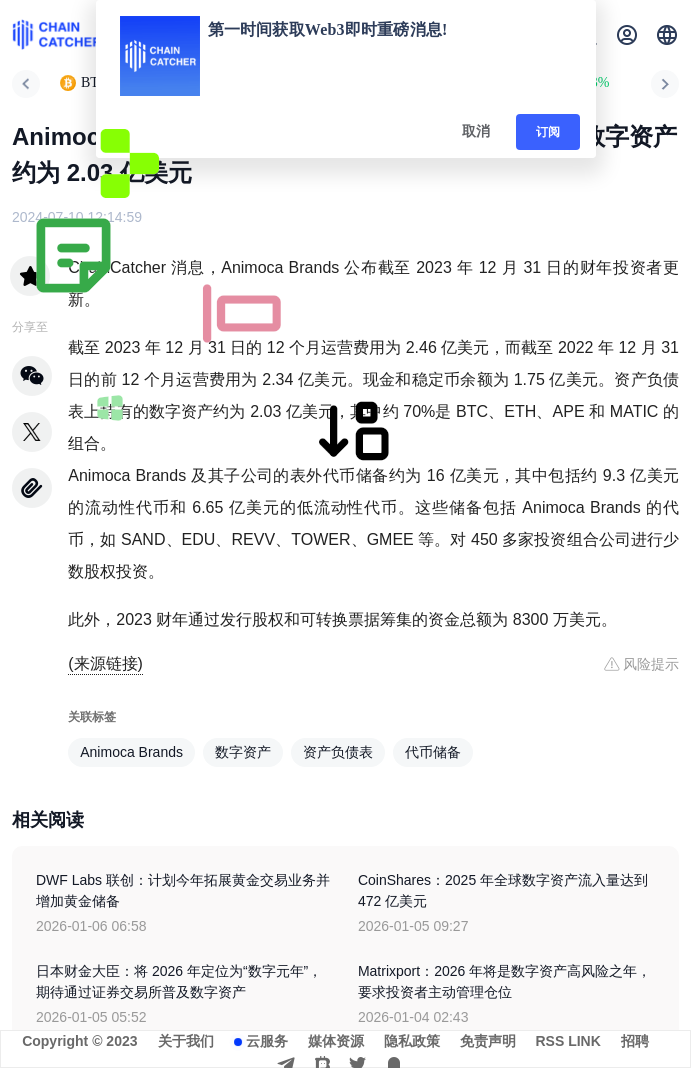 Image resolution: width=691 pixels, height=1068 pixels. Describe the element at coordinates (73, 255) in the screenshot. I see `create a new note` at that location.